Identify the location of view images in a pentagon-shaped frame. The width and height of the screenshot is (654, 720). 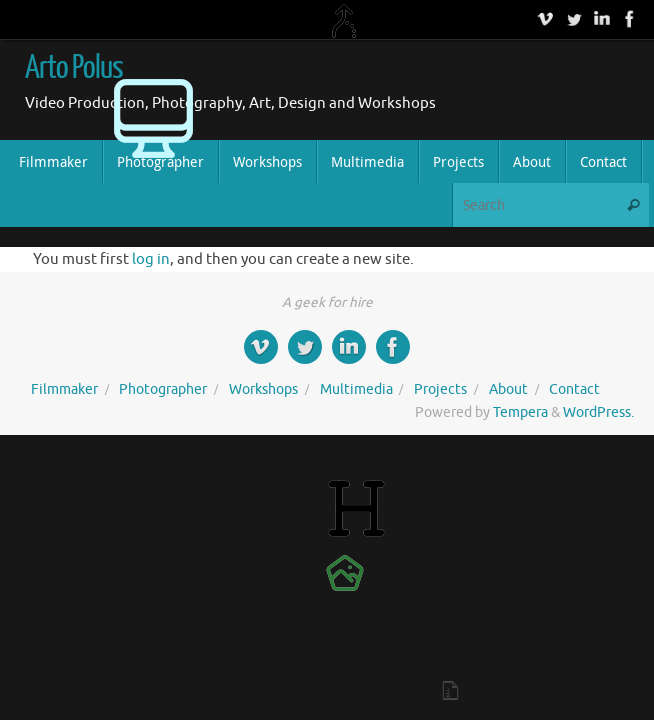
(345, 574).